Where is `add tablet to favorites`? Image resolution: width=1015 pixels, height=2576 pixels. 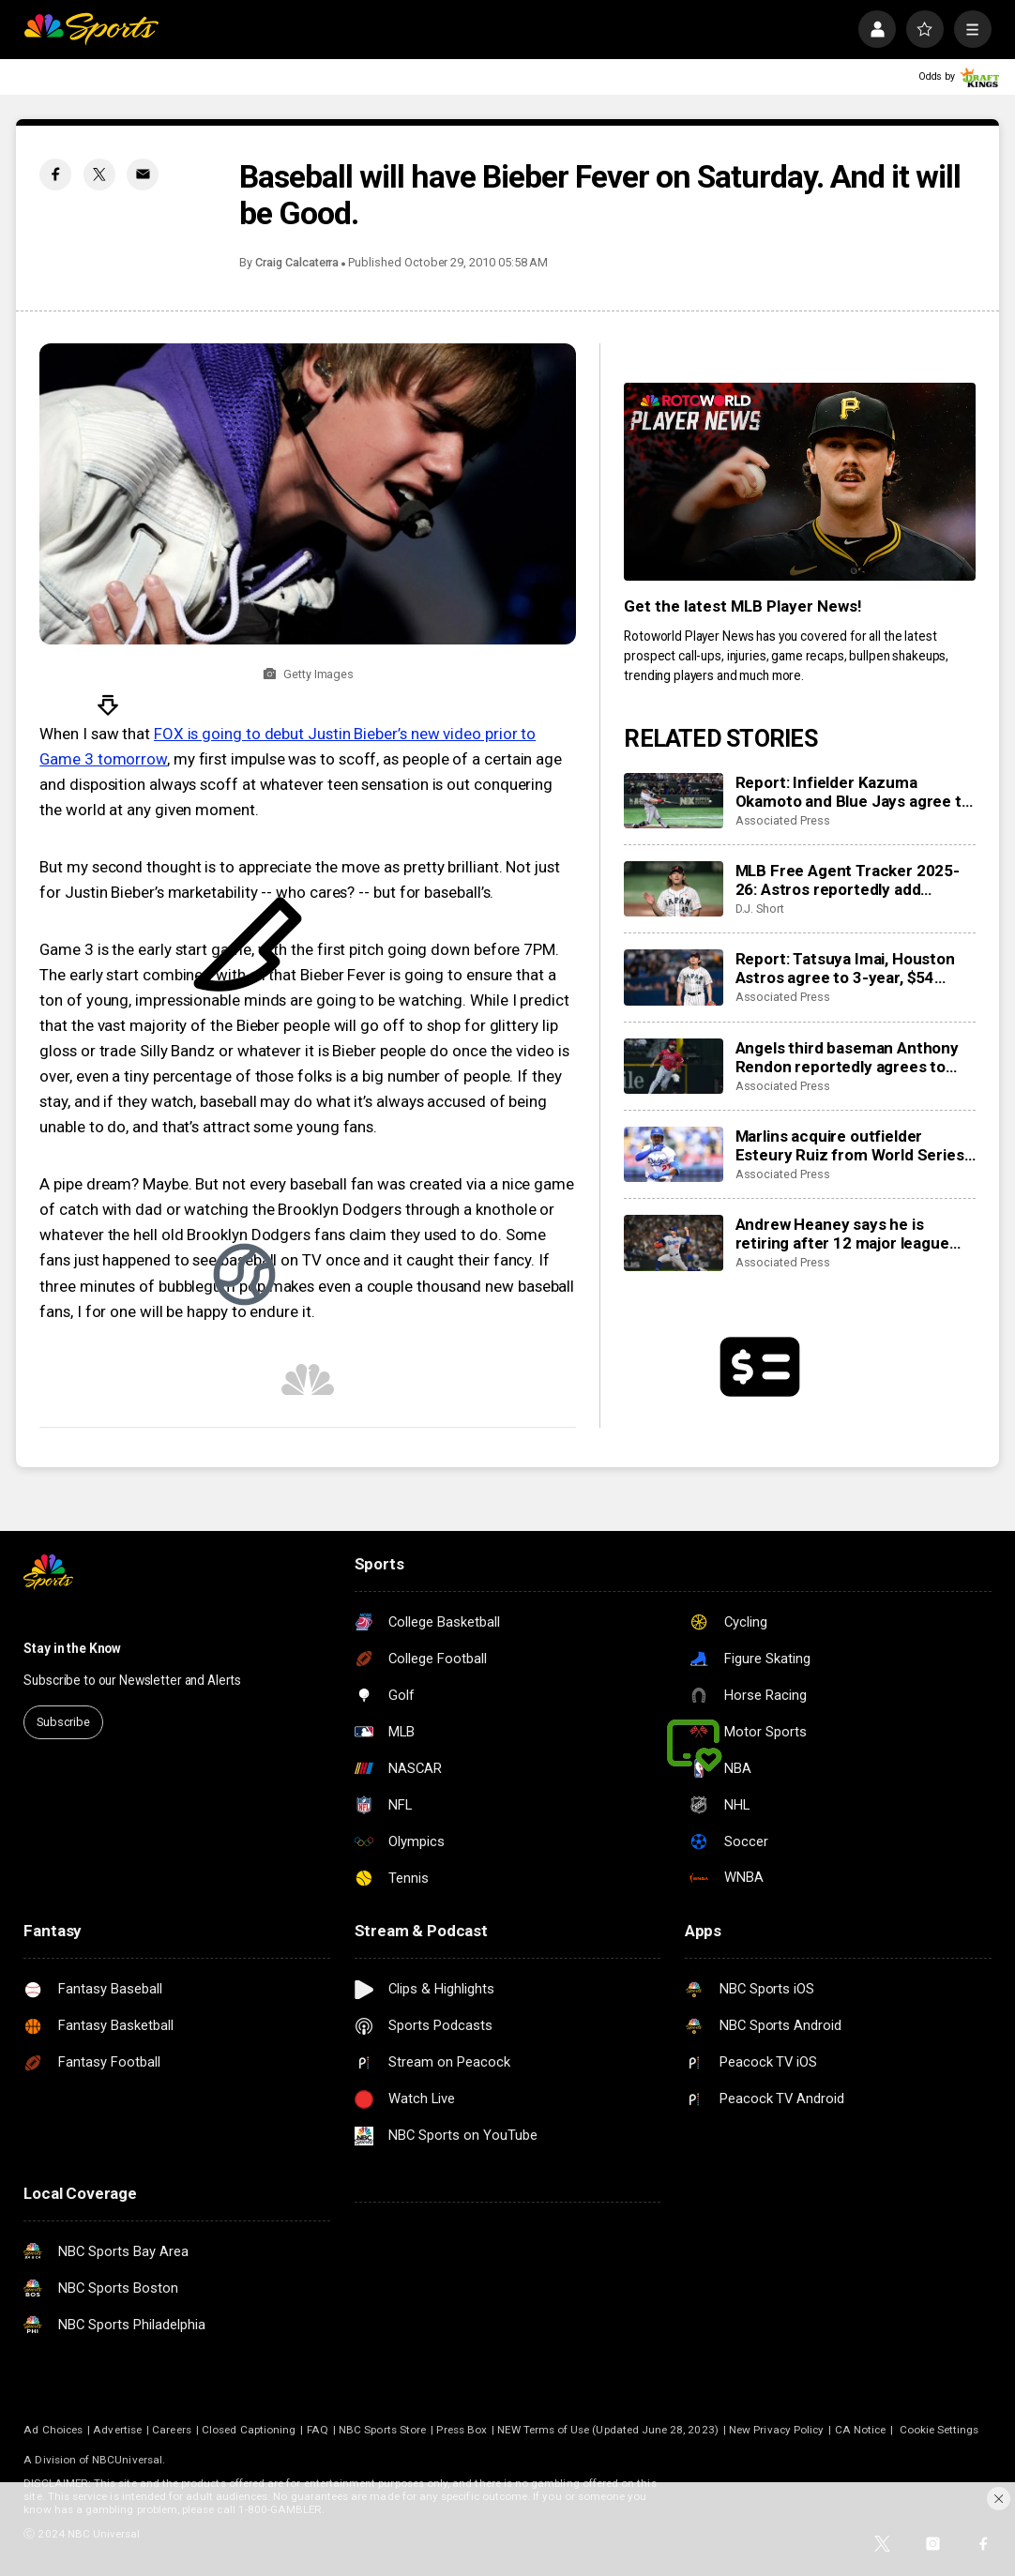 add tablet to favorites is located at coordinates (693, 1743).